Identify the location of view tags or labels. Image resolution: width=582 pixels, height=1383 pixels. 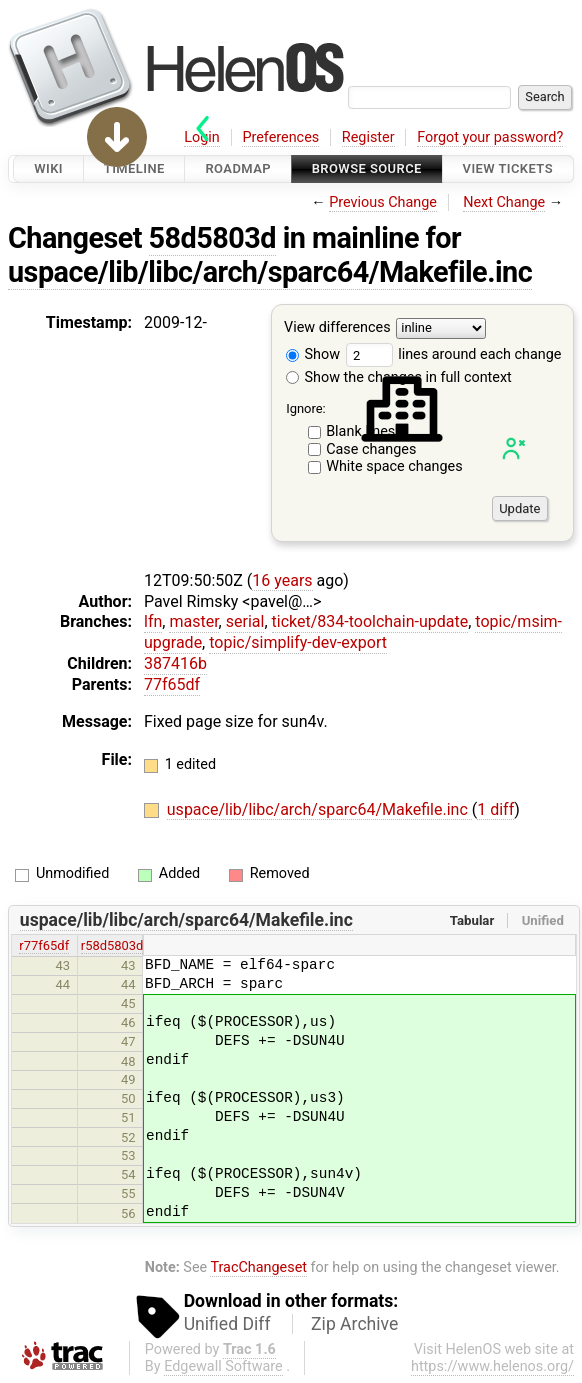
(155, 1314).